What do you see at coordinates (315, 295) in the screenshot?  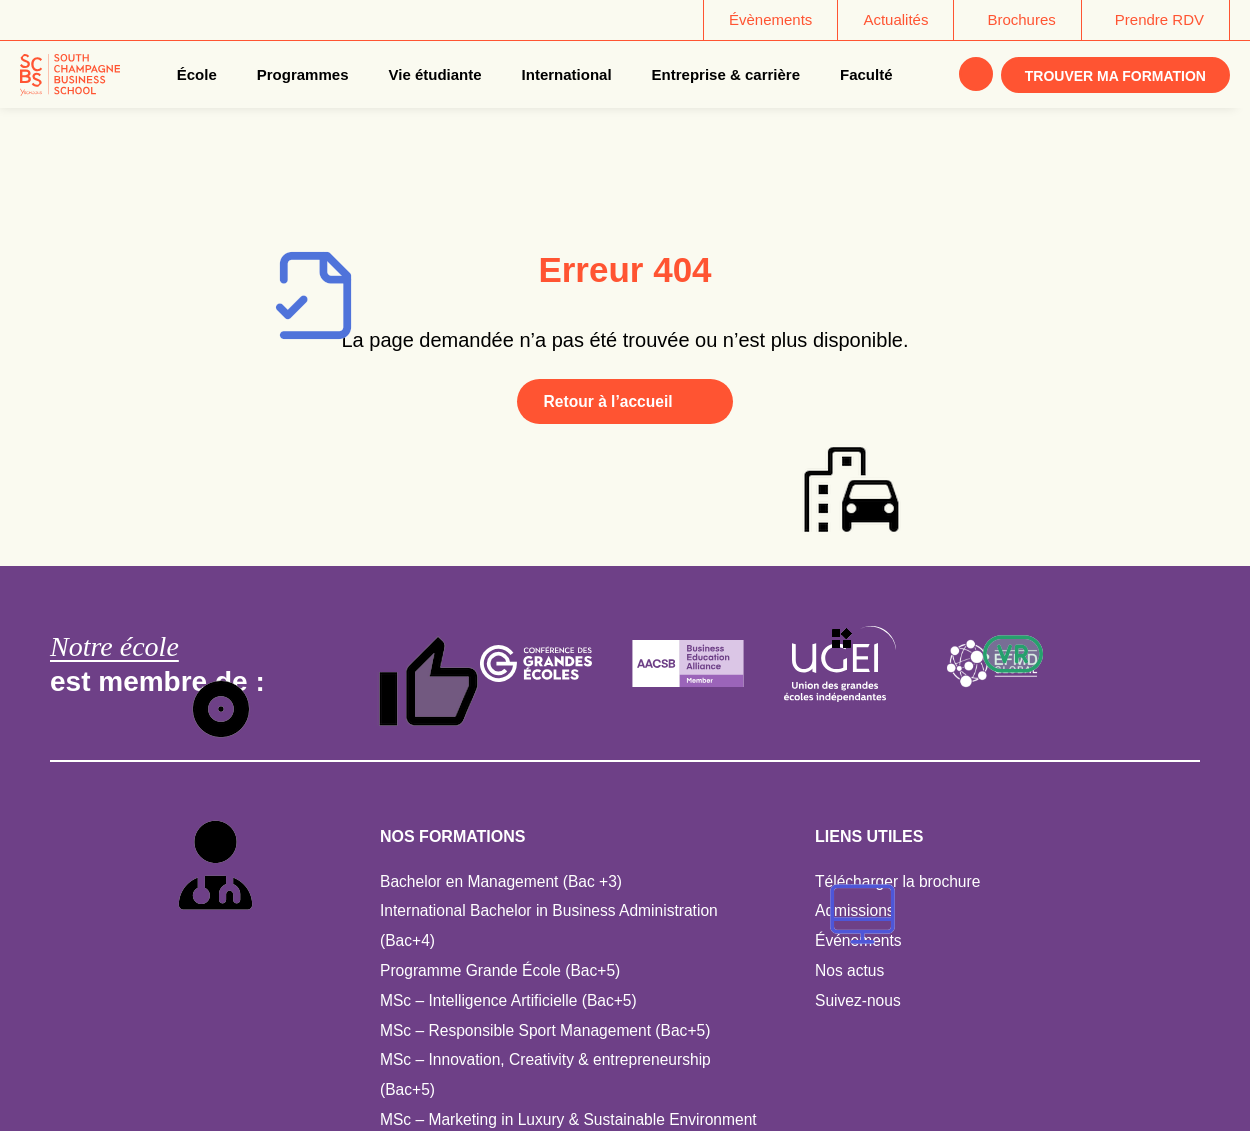 I see `file successfully uploaded or saved` at bounding box center [315, 295].